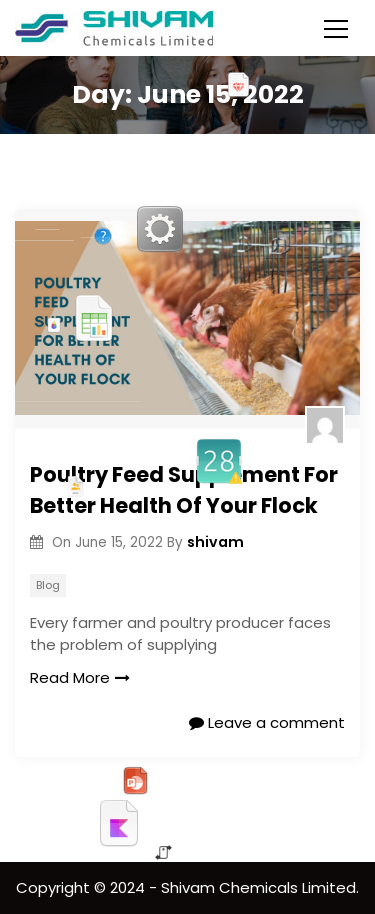  I want to click on configure network proxy settings, so click(163, 852).